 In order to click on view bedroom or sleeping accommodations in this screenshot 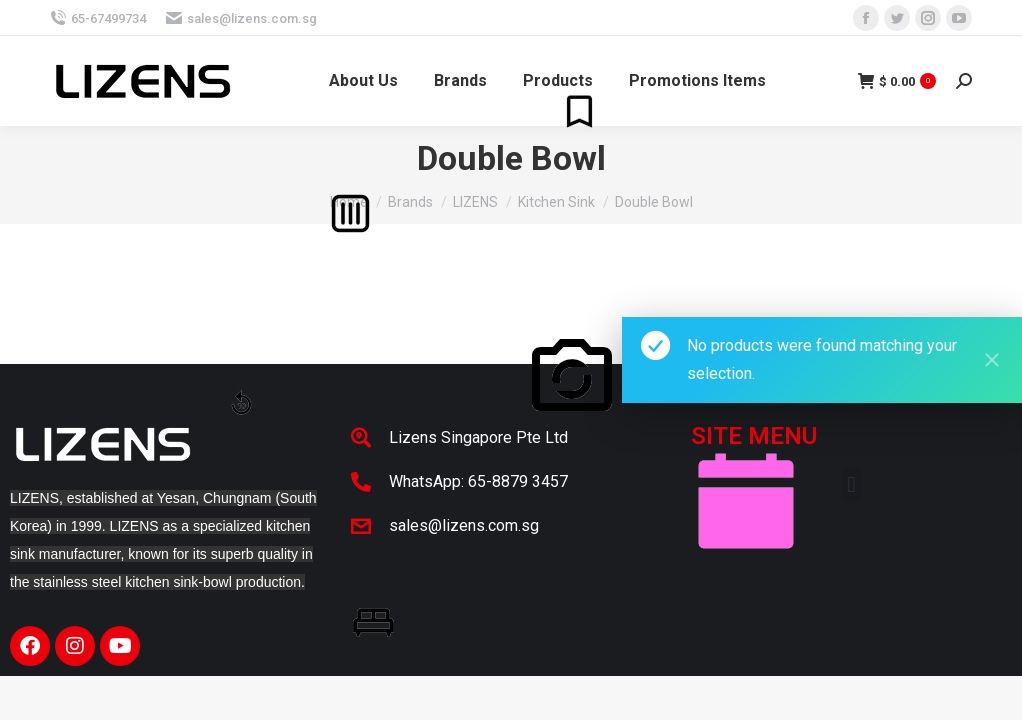, I will do `click(373, 622)`.